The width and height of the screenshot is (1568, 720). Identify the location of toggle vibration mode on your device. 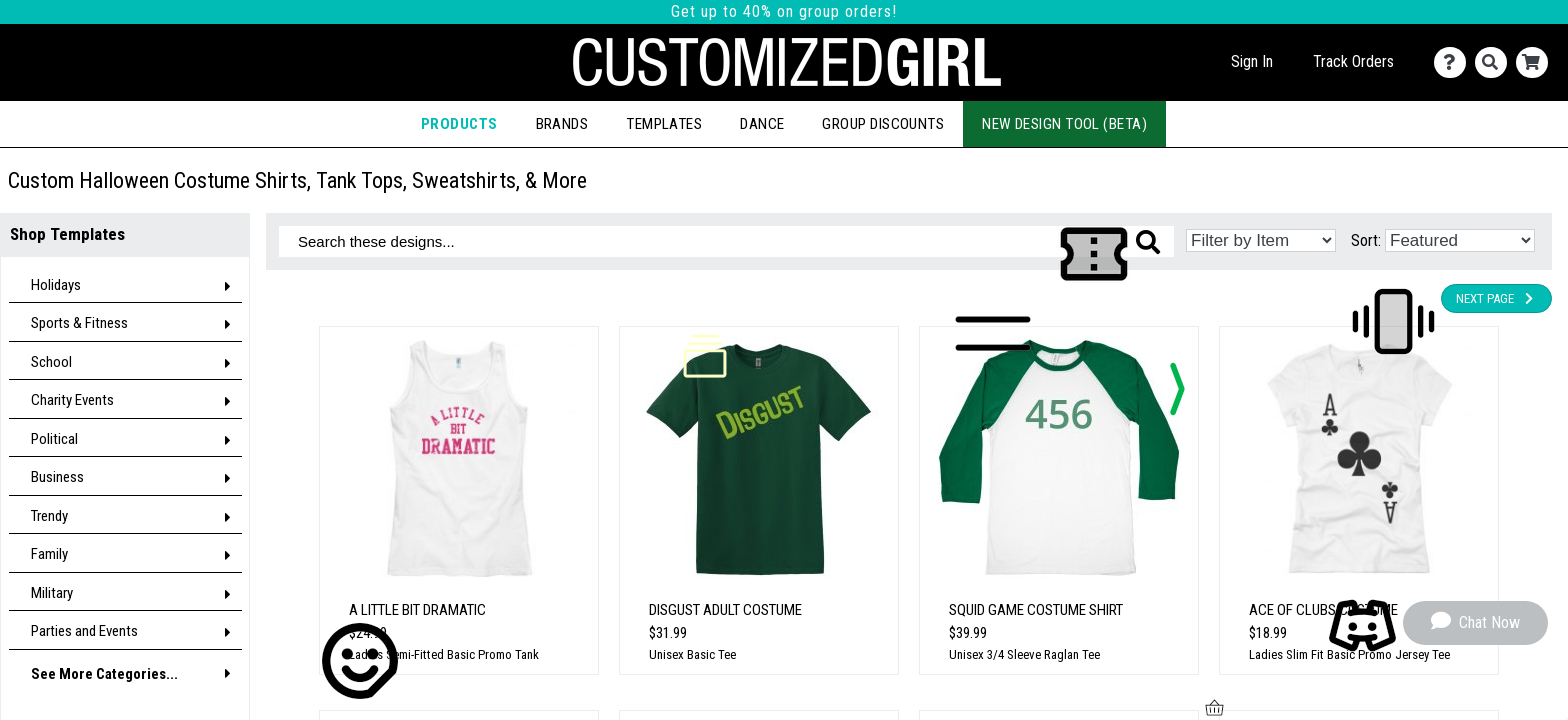
(1393, 321).